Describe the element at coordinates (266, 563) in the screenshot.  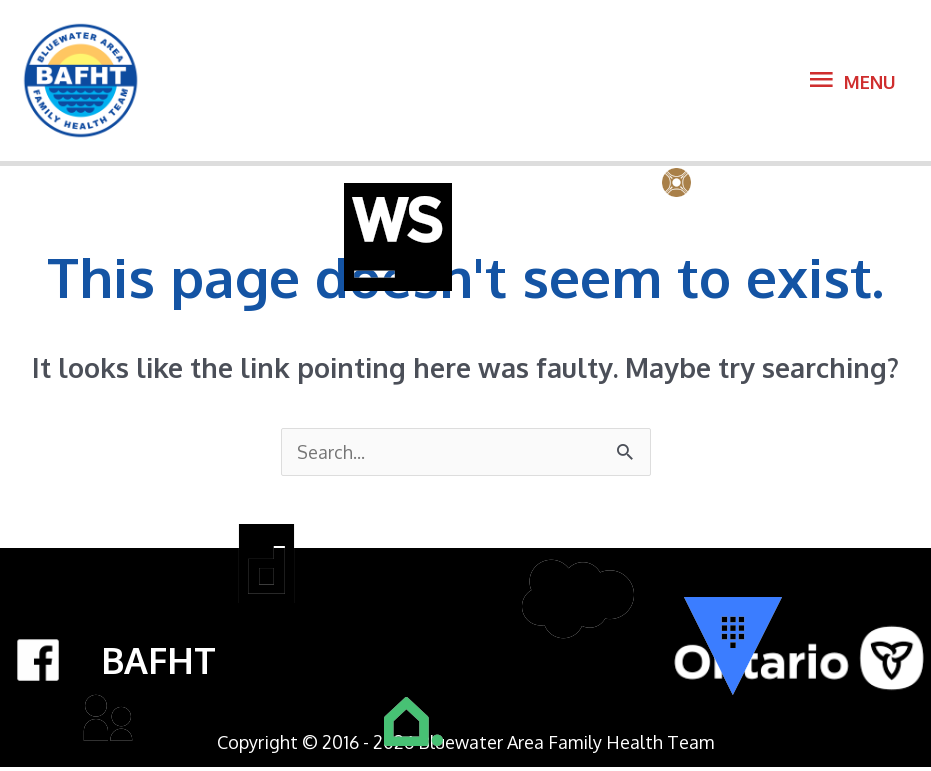
I see `containerd container runtime logo` at that location.